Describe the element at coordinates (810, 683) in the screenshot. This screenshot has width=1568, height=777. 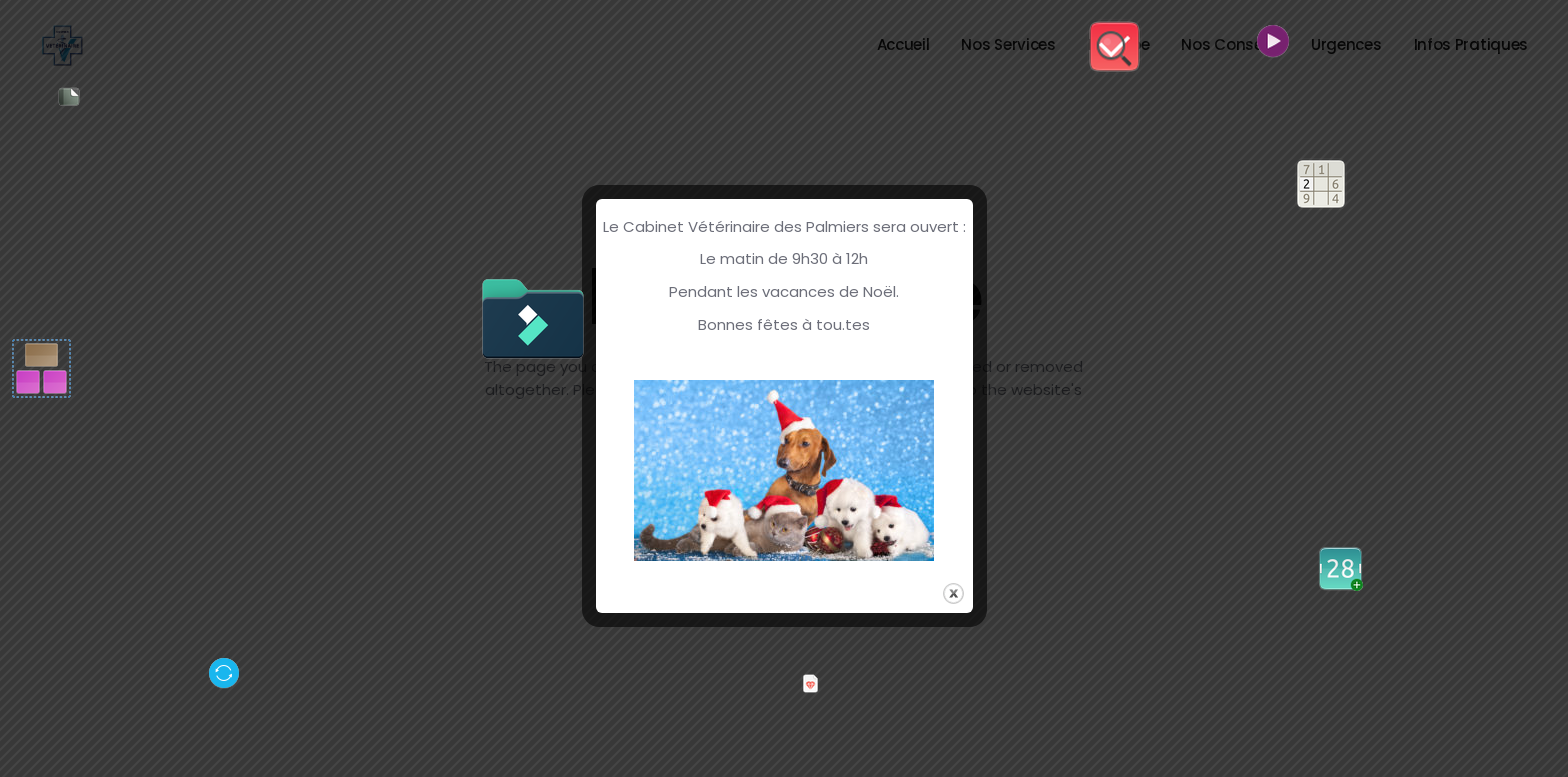
I see `ruby programming language source file` at that location.